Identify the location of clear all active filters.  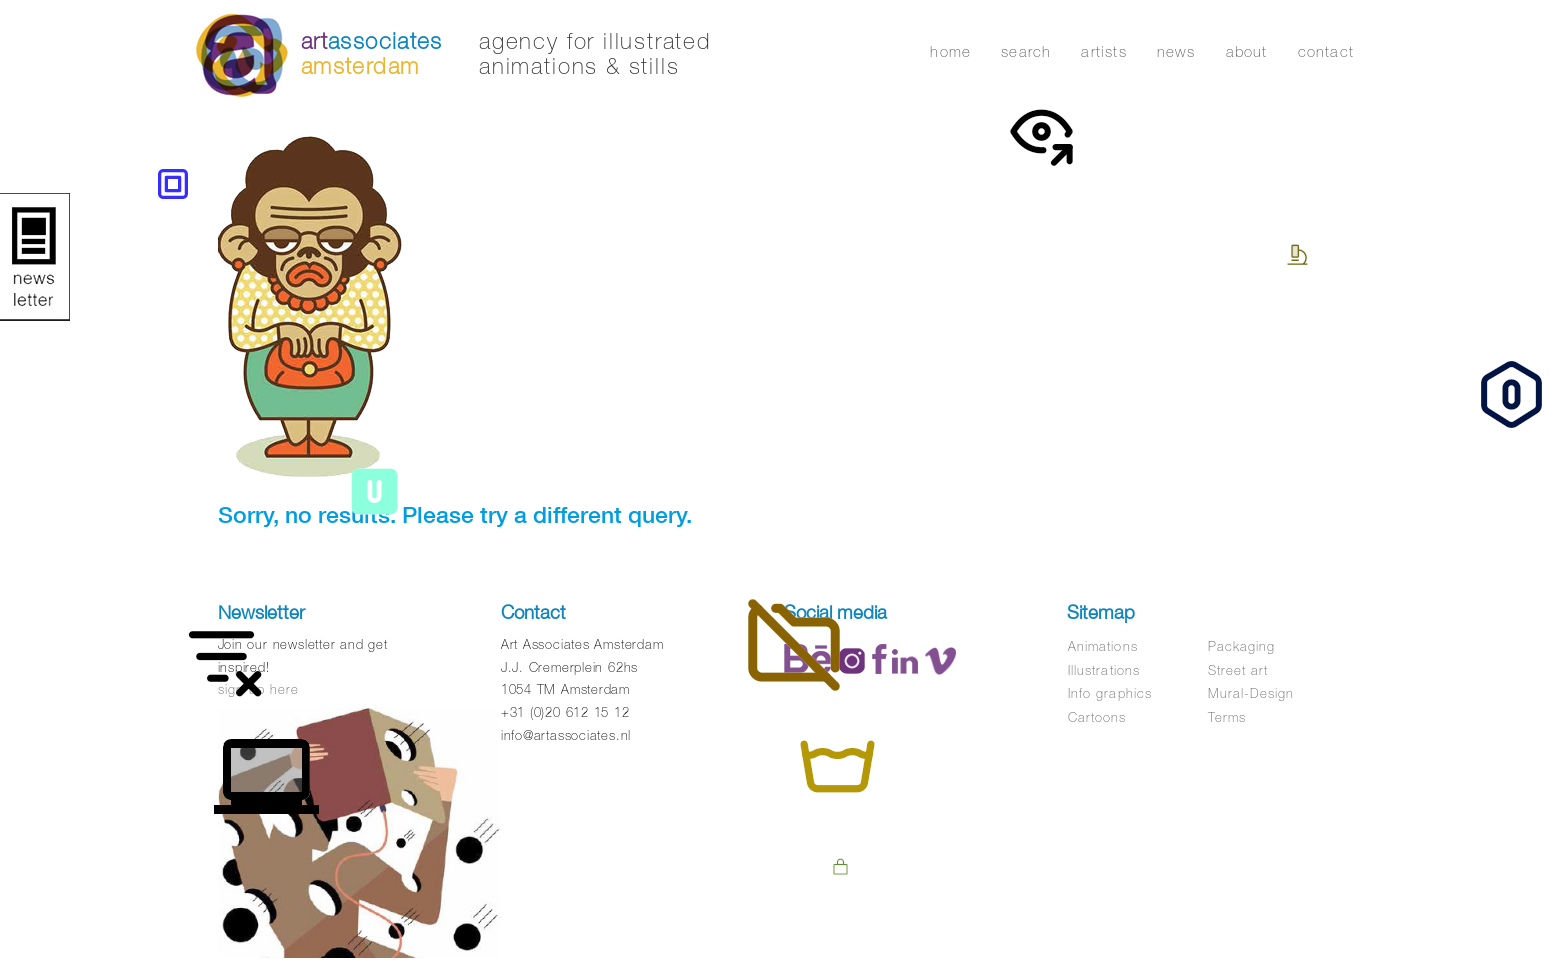
(221, 656).